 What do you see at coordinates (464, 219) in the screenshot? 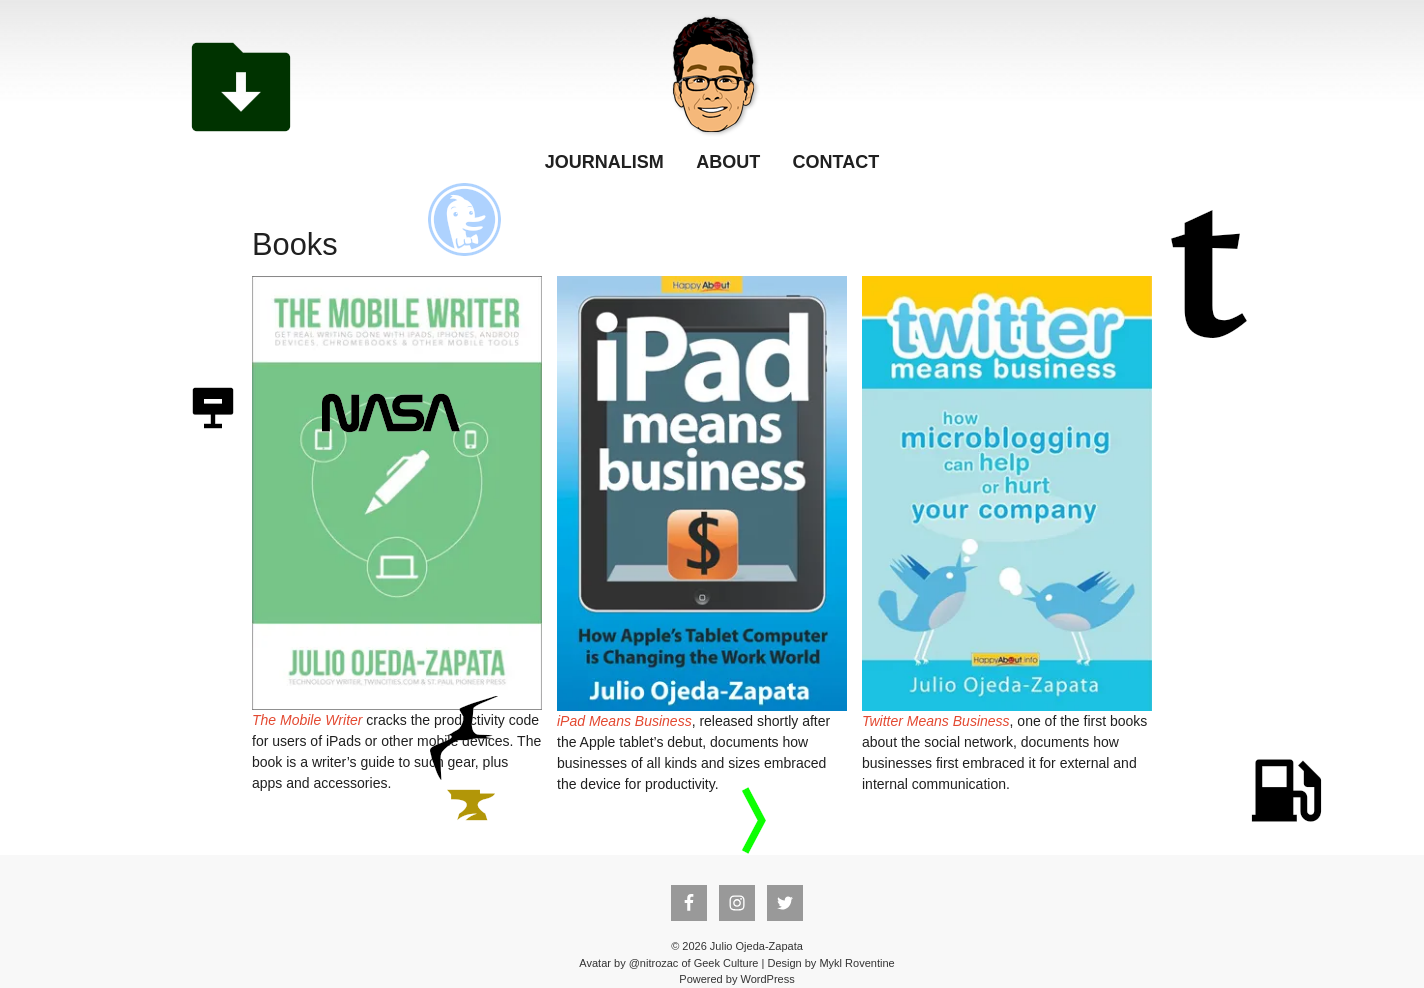
I see `open duckduckgo search engine` at bounding box center [464, 219].